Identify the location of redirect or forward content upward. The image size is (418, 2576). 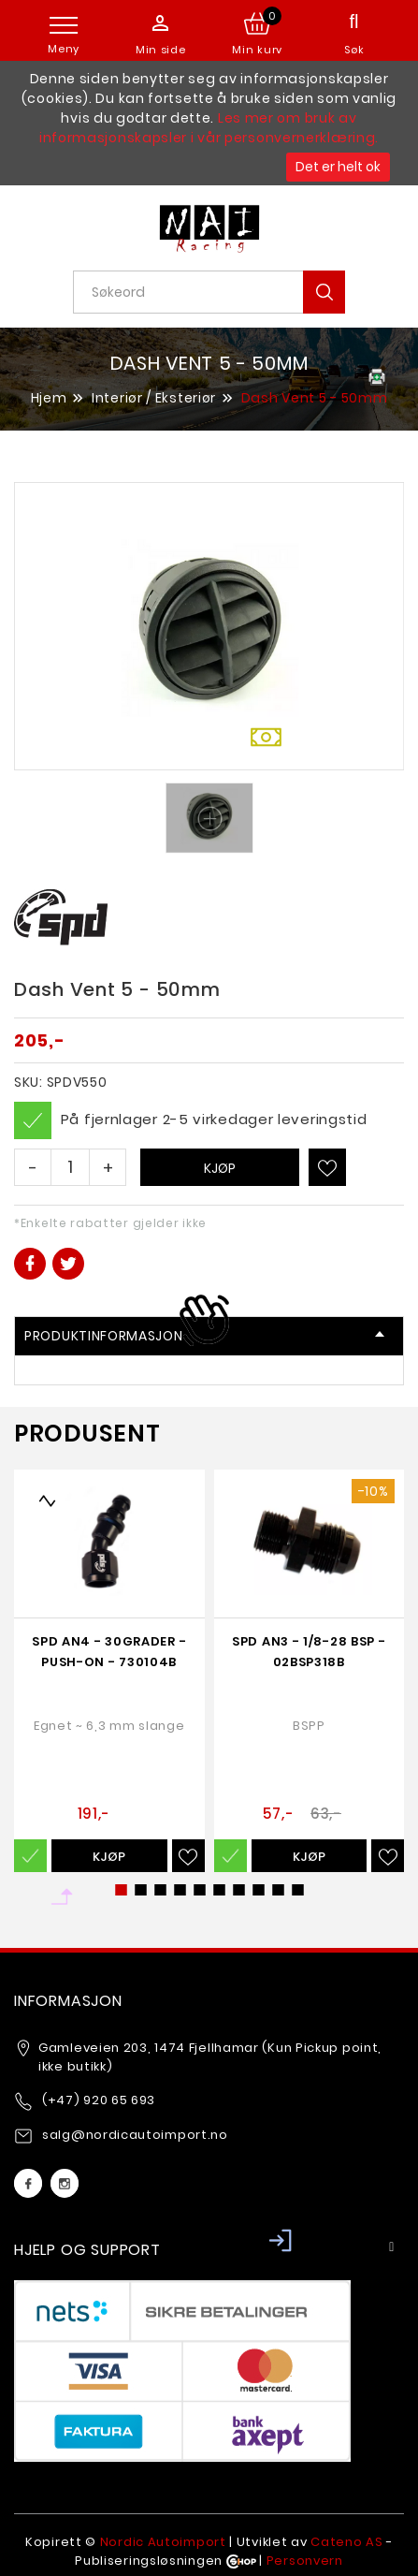
(63, 1897).